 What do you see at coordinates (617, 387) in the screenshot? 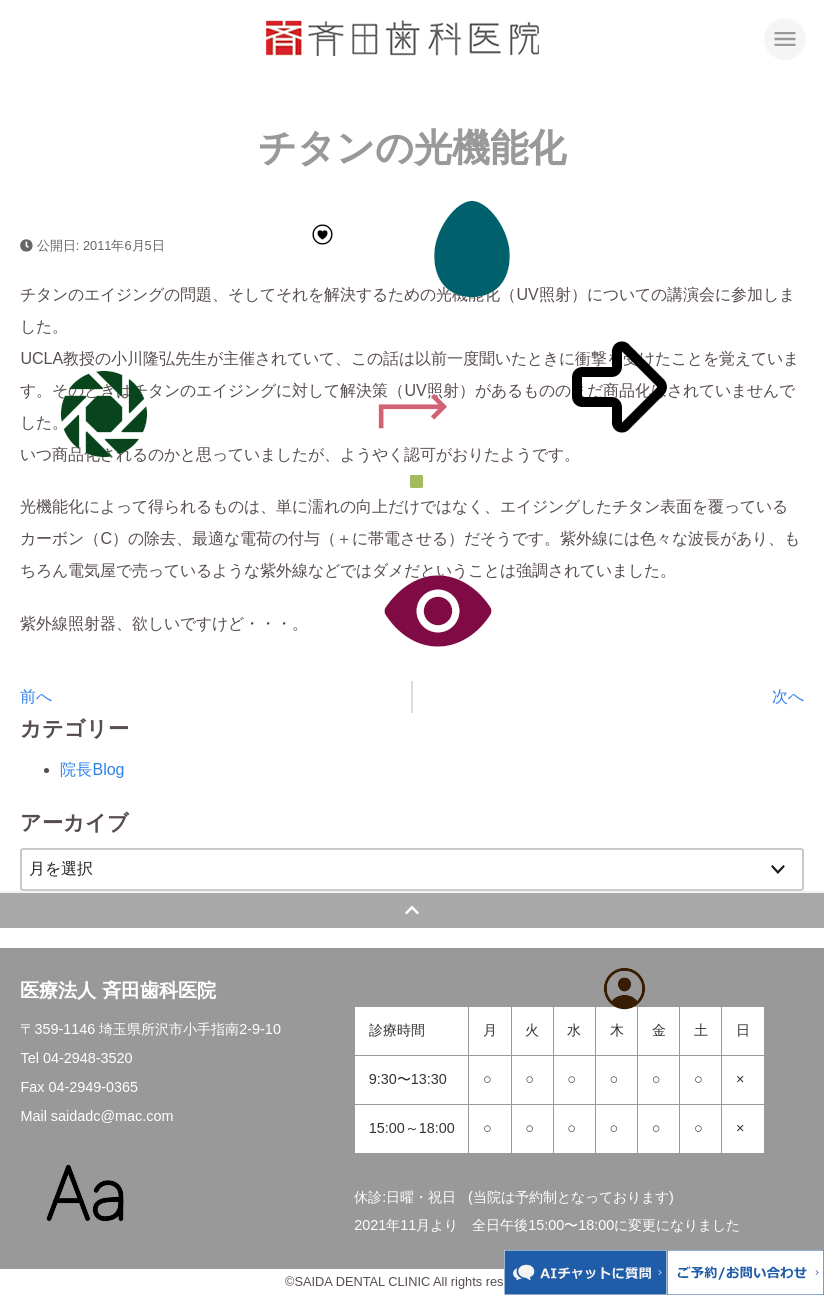
I see `navigate to the next item or step` at bounding box center [617, 387].